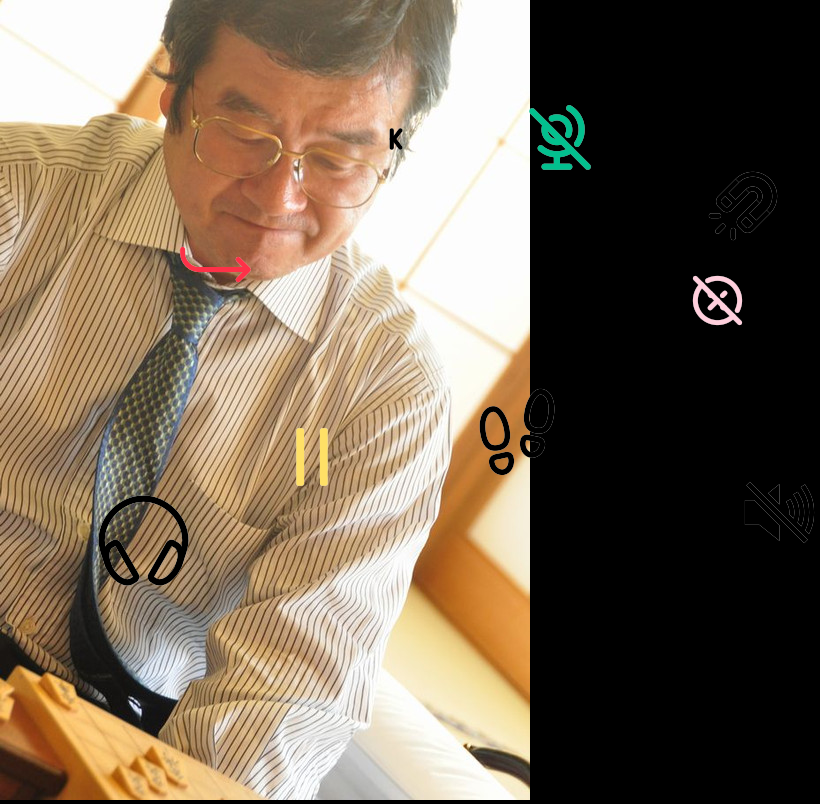 This screenshot has width=820, height=804. I want to click on track your steps or walking activity, so click(517, 432).